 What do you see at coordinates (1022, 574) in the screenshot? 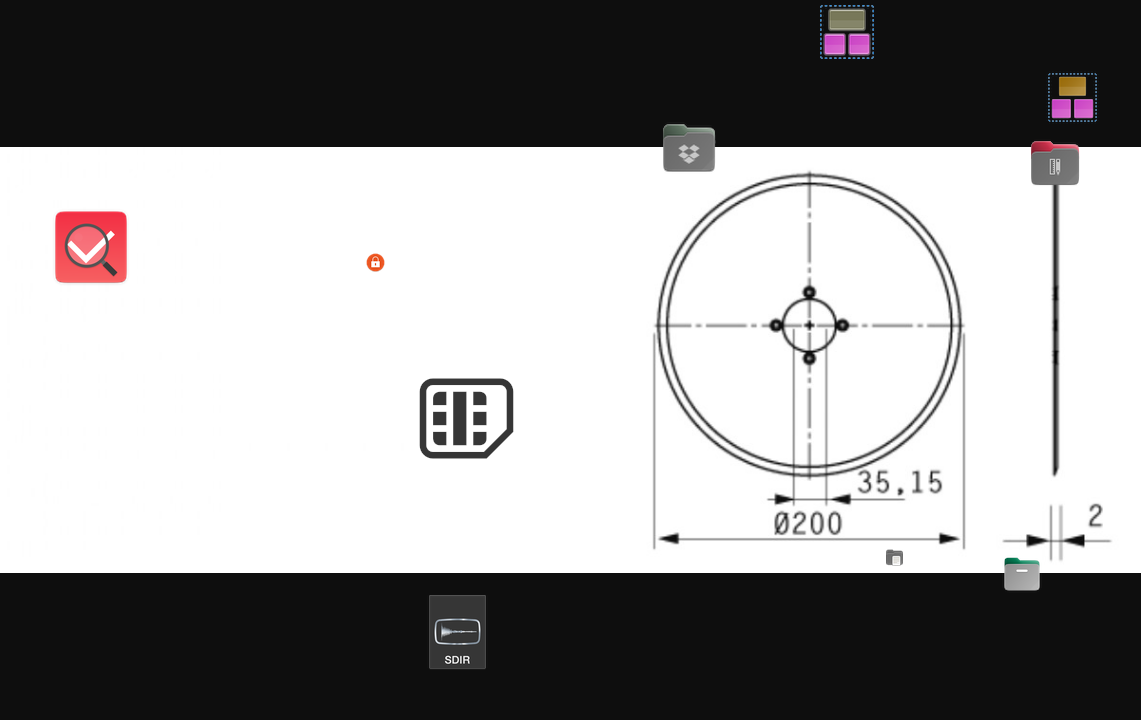
I see `open the file manager application` at bounding box center [1022, 574].